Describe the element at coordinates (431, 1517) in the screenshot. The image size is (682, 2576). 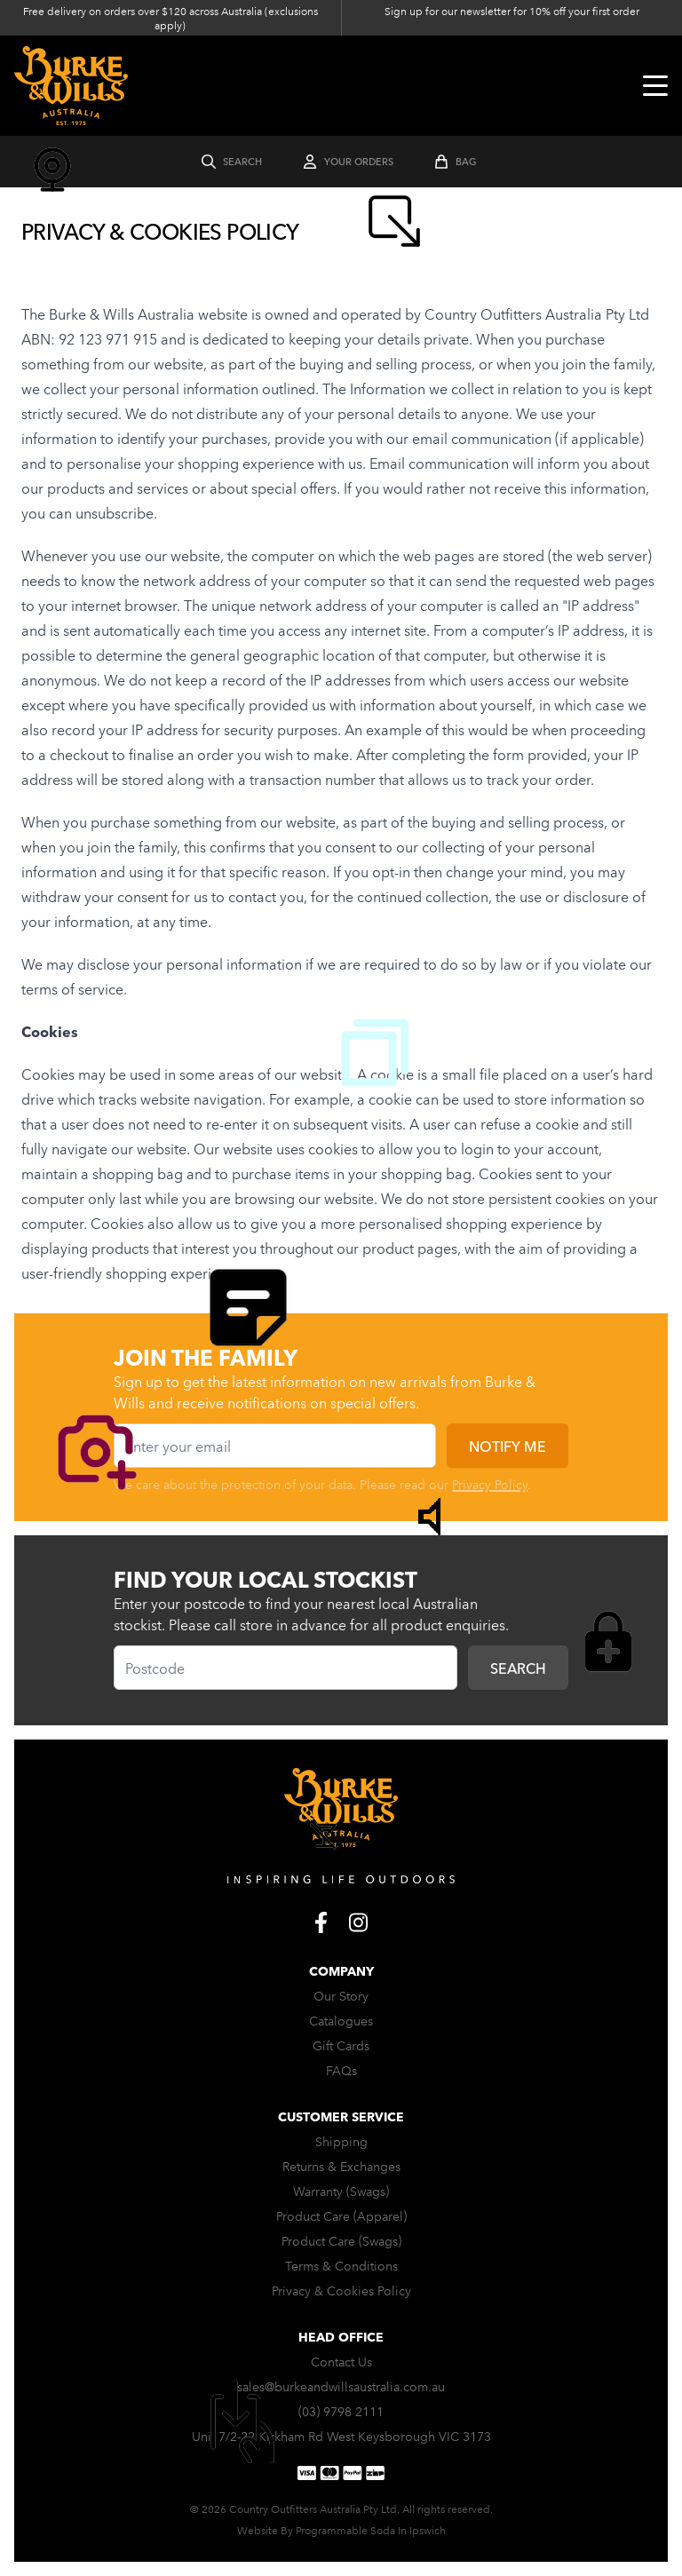
I see `mute audio or sound output` at that location.